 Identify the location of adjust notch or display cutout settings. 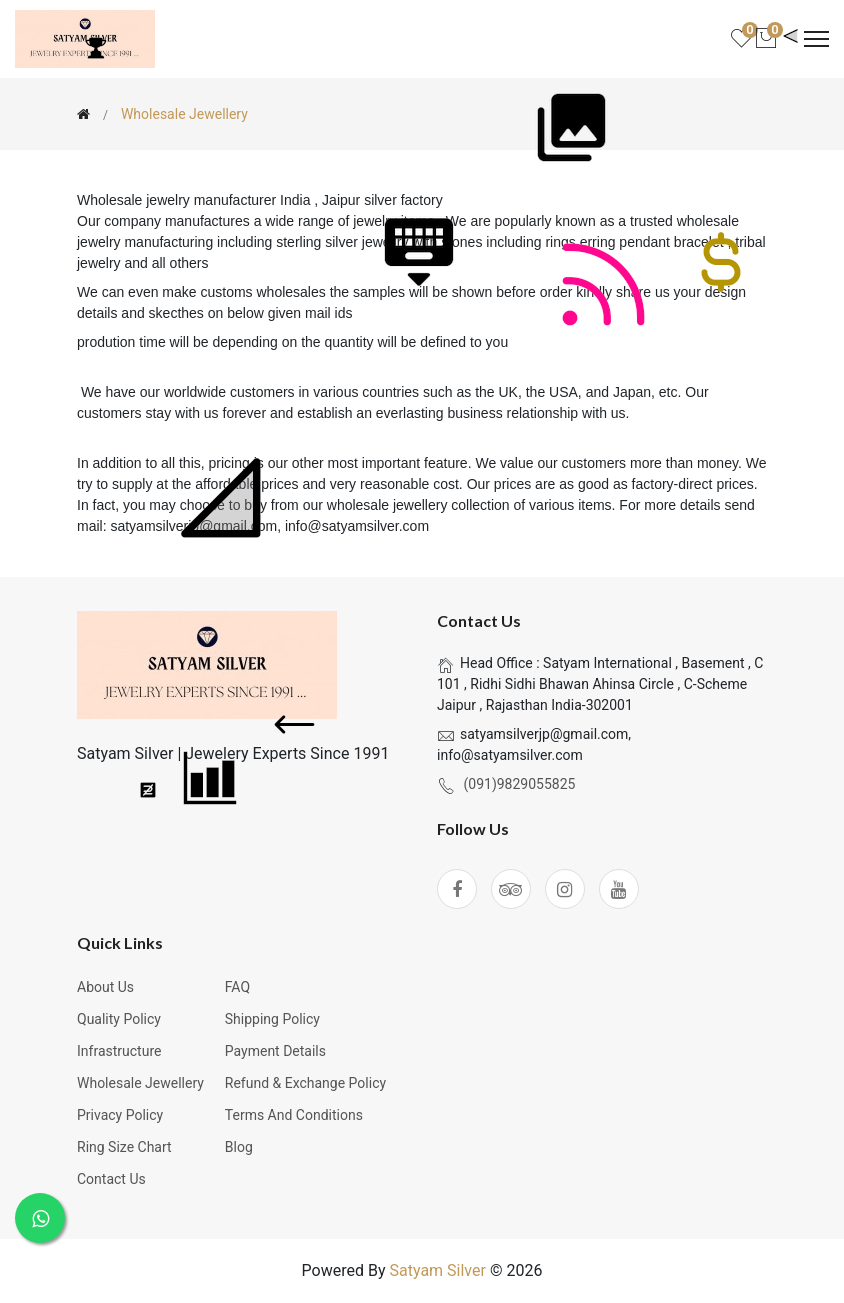
(226, 503).